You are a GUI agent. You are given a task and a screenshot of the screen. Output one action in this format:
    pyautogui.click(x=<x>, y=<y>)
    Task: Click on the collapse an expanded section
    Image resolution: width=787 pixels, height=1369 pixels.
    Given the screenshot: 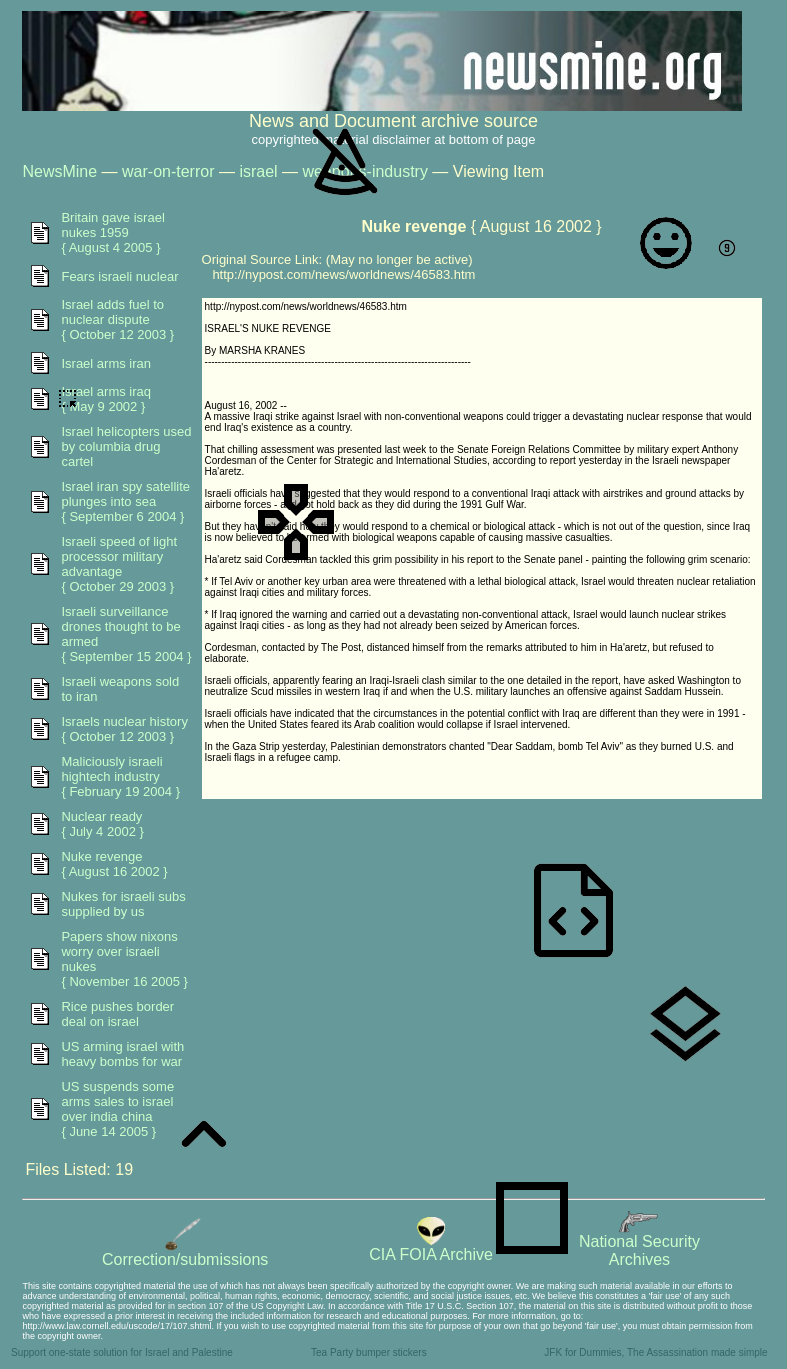 What is the action you would take?
    pyautogui.click(x=204, y=1135)
    